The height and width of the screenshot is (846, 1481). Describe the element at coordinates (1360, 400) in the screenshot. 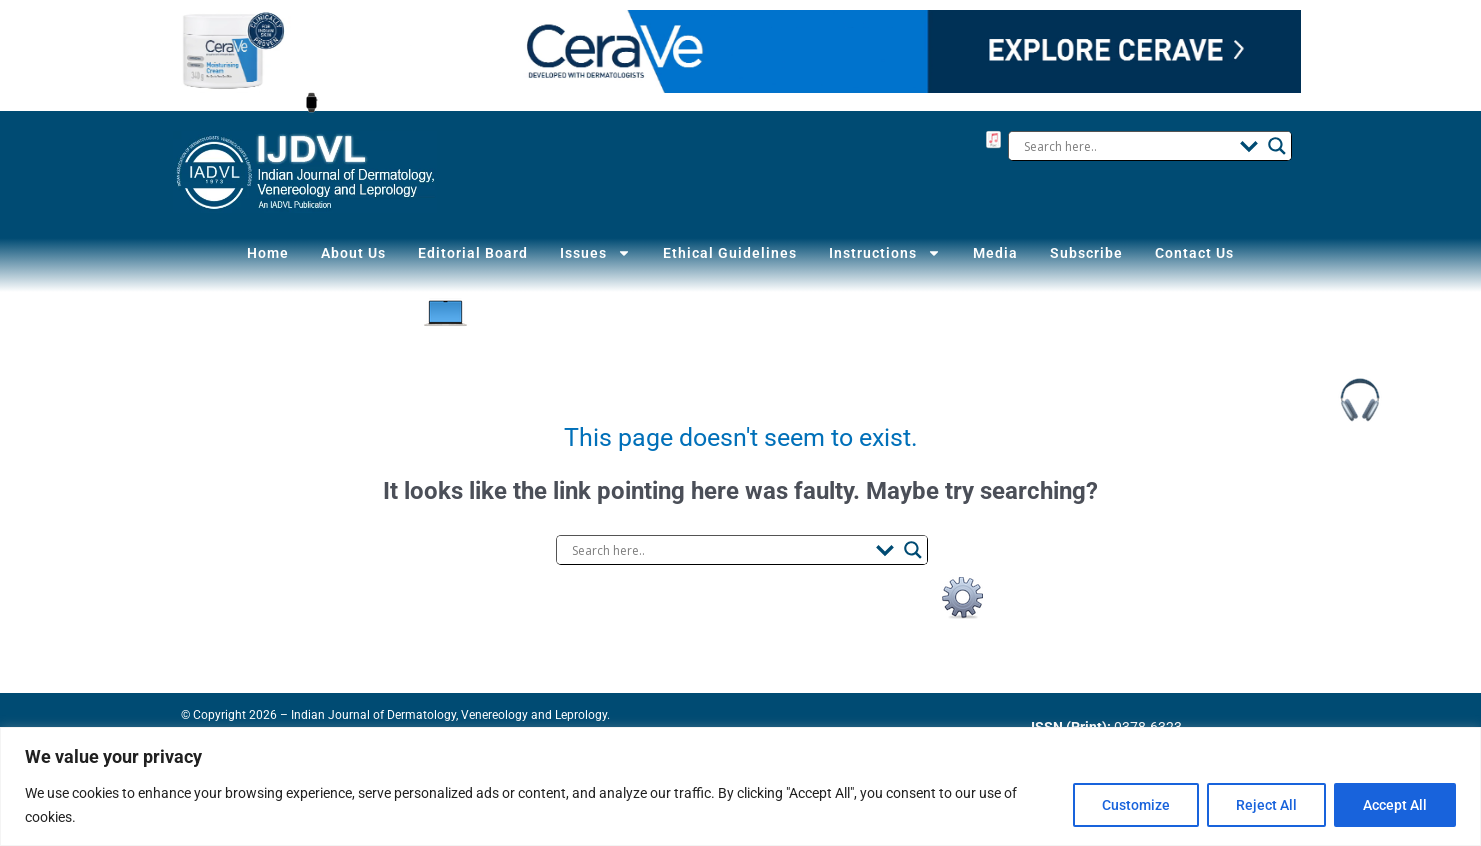

I see `bluetooth headphones connected` at that location.